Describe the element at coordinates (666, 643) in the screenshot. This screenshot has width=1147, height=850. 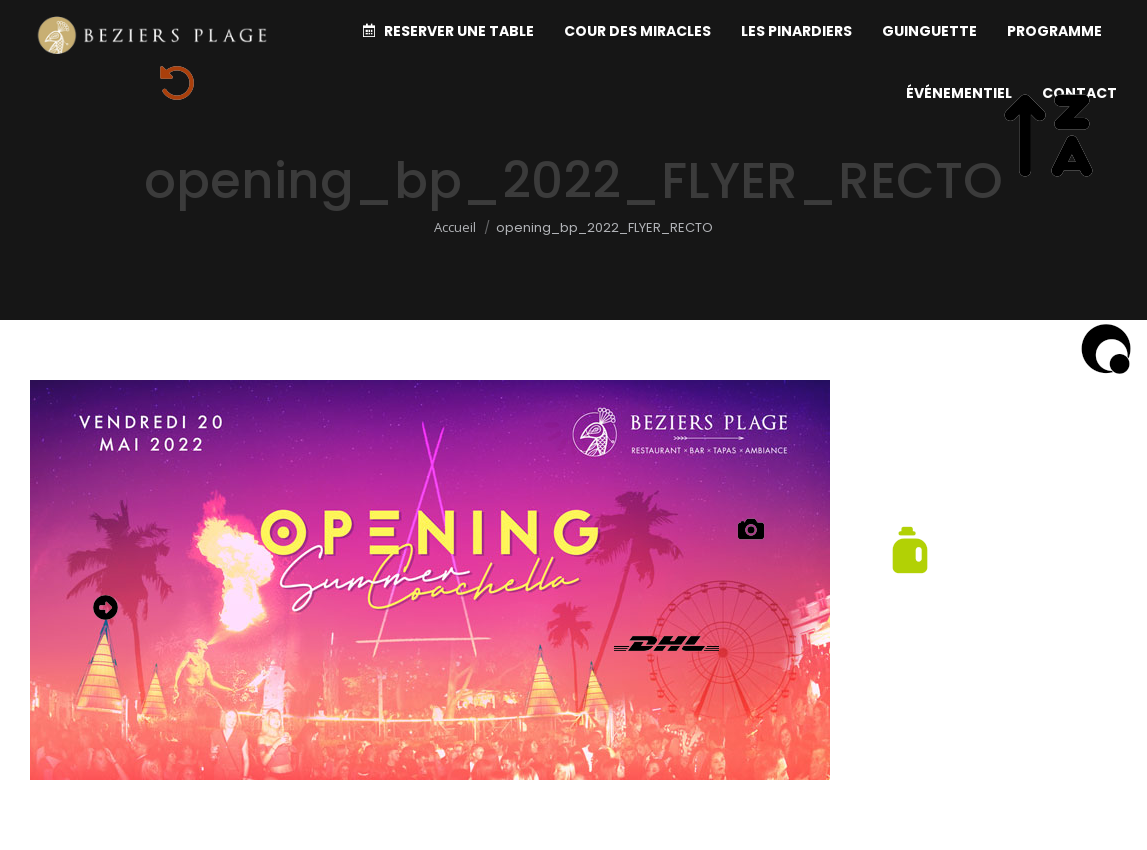
I see `DHL shipping and logistics services` at that location.